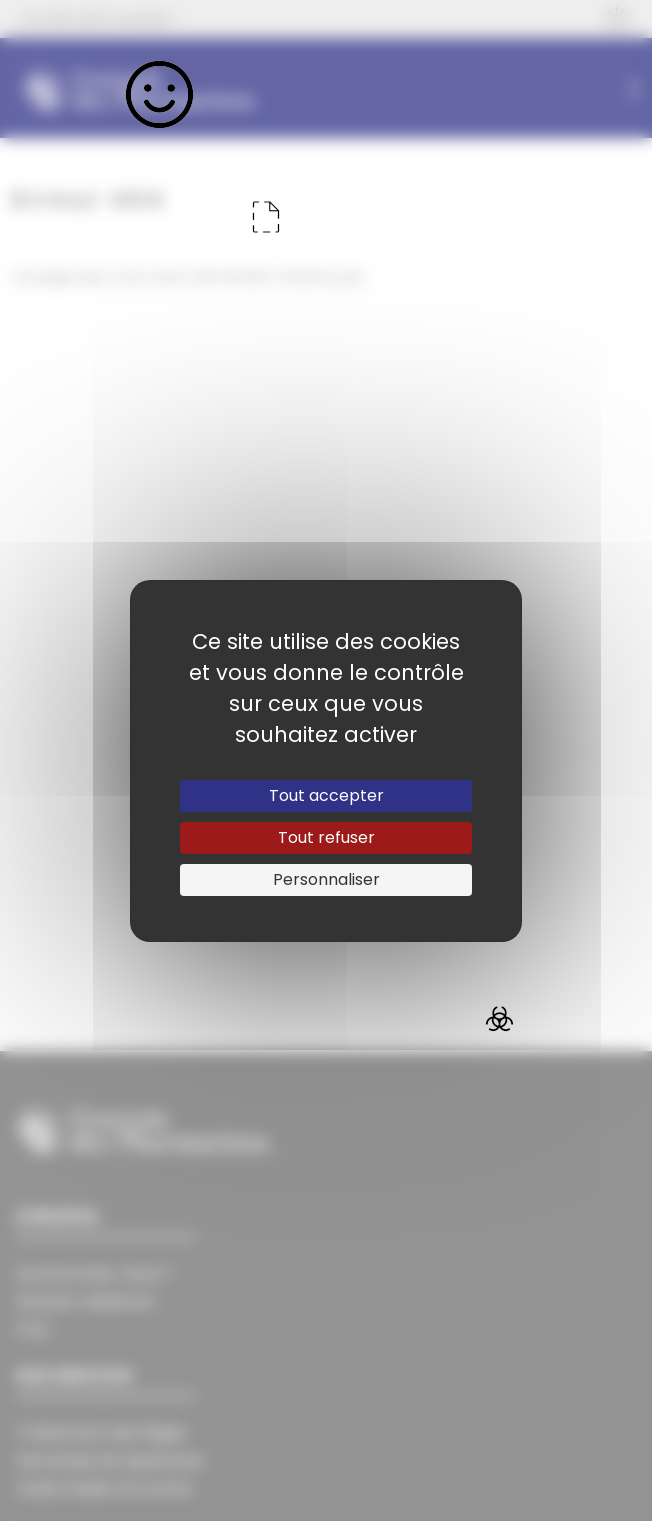  I want to click on add an emoji or reaction, so click(159, 94).